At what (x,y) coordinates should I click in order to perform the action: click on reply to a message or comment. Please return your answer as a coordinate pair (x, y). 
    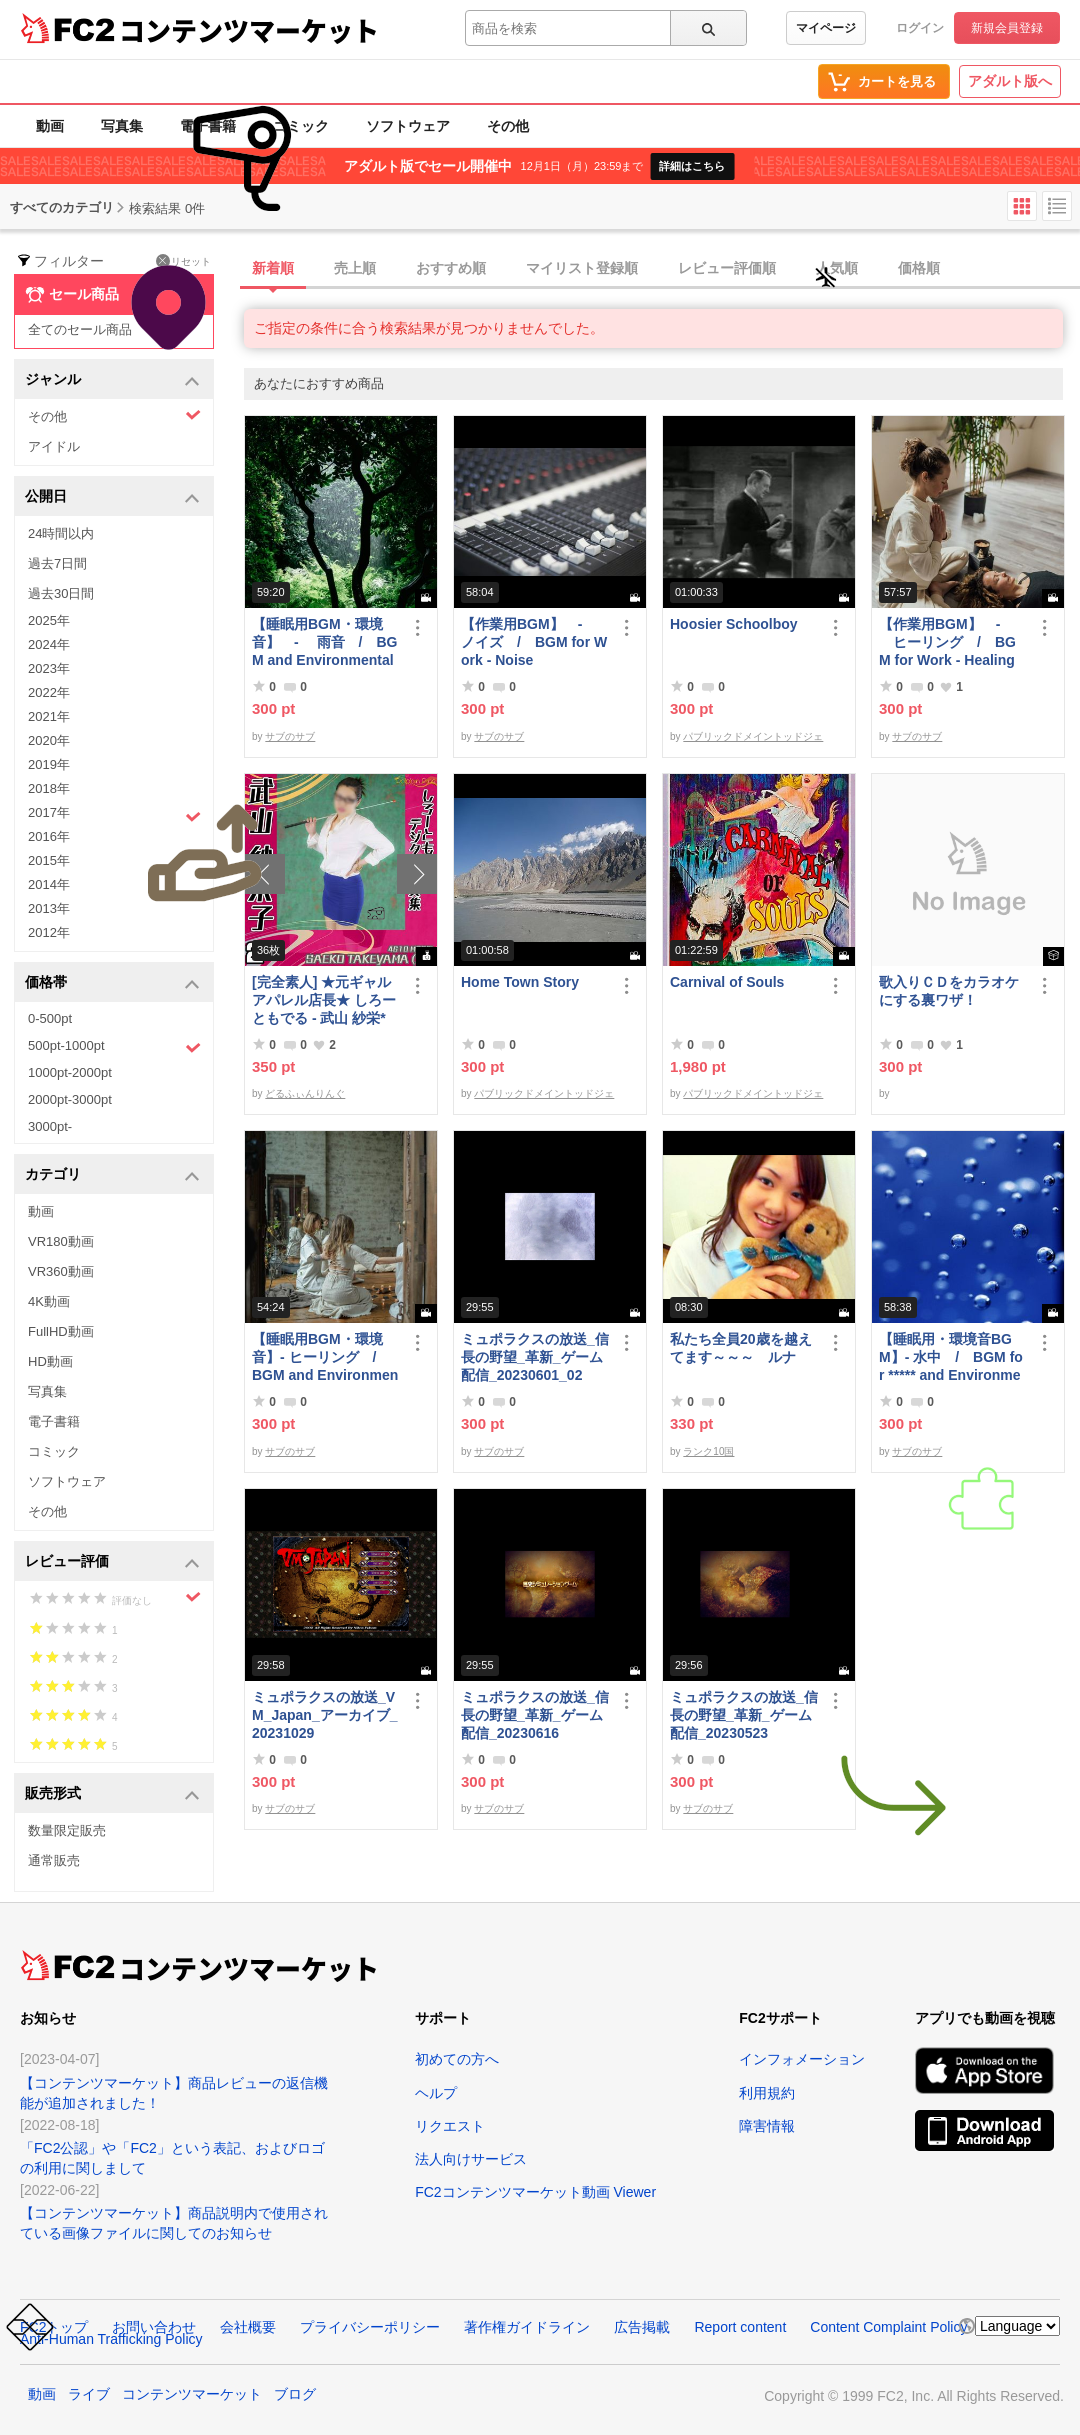
    Looking at the image, I should click on (893, 1795).